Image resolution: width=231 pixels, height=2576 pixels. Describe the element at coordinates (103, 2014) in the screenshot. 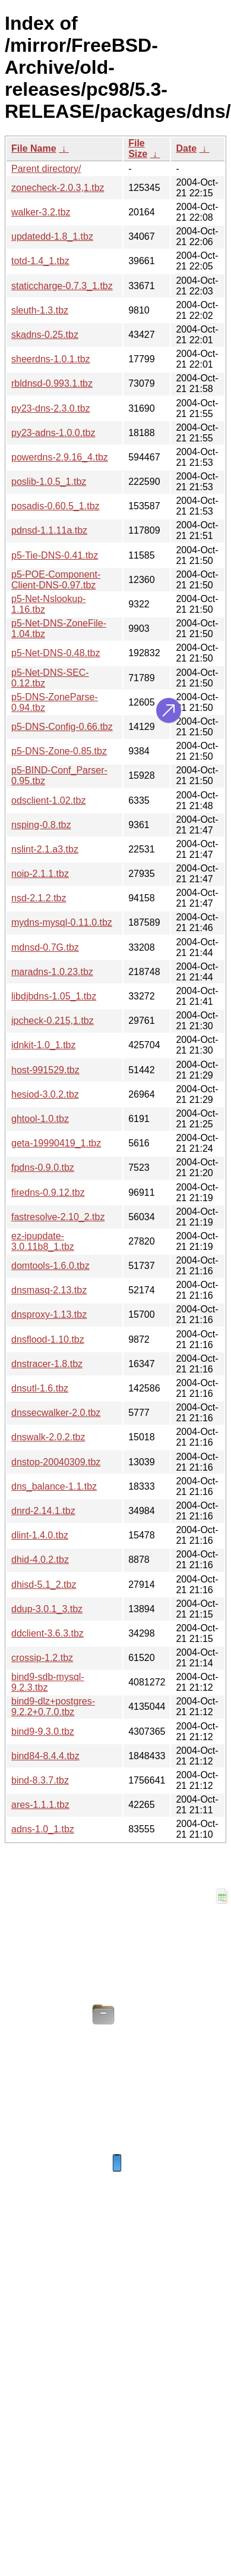

I see `open the file manager application` at that location.